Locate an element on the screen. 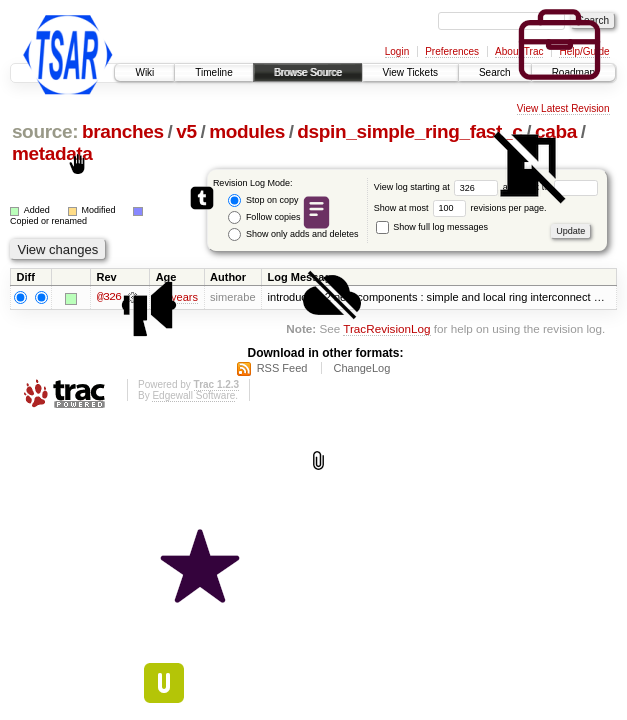 The width and height of the screenshot is (627, 720). attach a file to your message is located at coordinates (318, 460).